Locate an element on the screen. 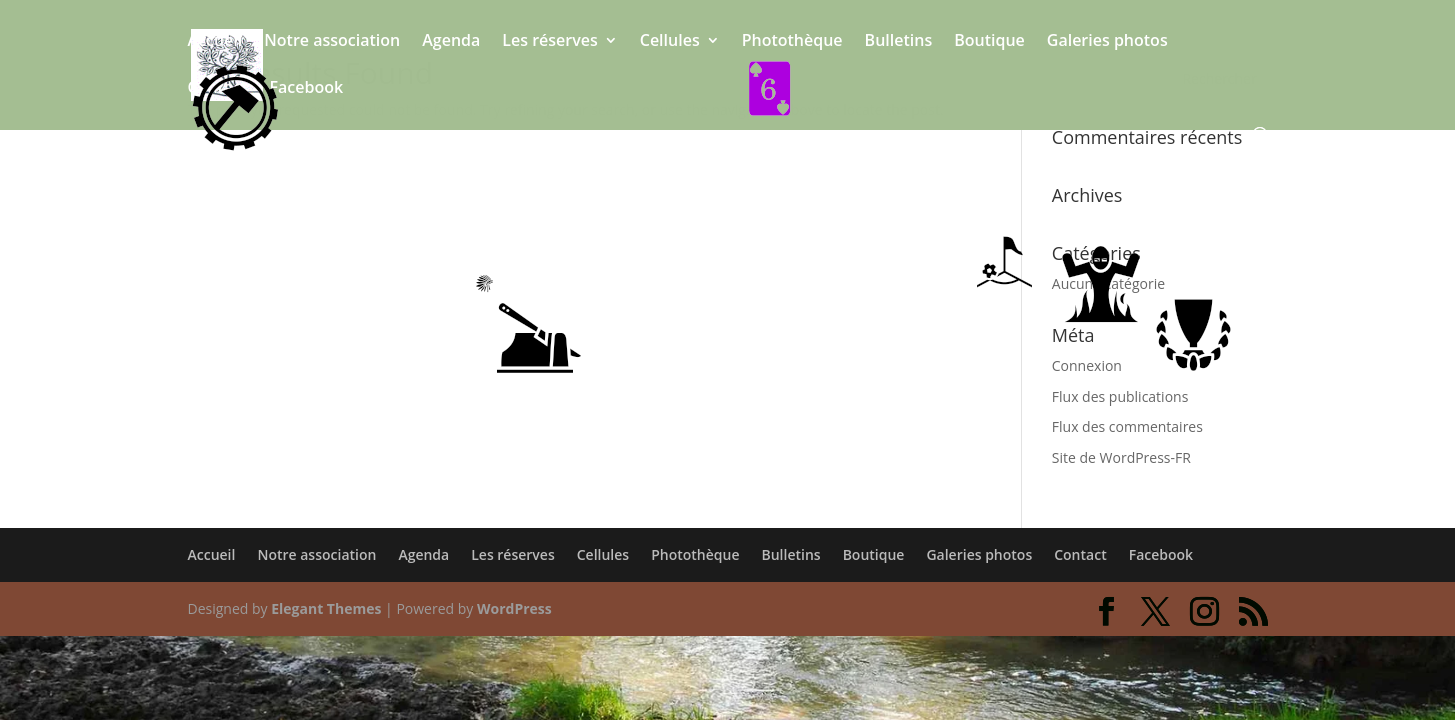 The image size is (1455, 720). indicates a corner kick in a soccer/football game is located at coordinates (1004, 262).